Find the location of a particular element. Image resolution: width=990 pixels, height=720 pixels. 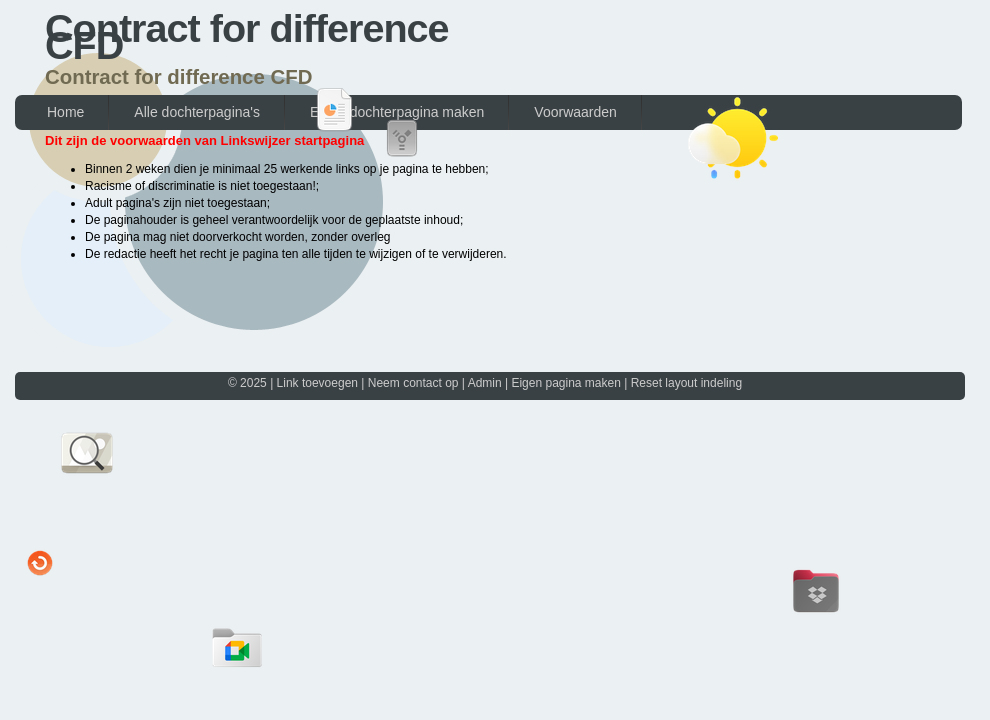

access firewire external hard drive is located at coordinates (402, 138).